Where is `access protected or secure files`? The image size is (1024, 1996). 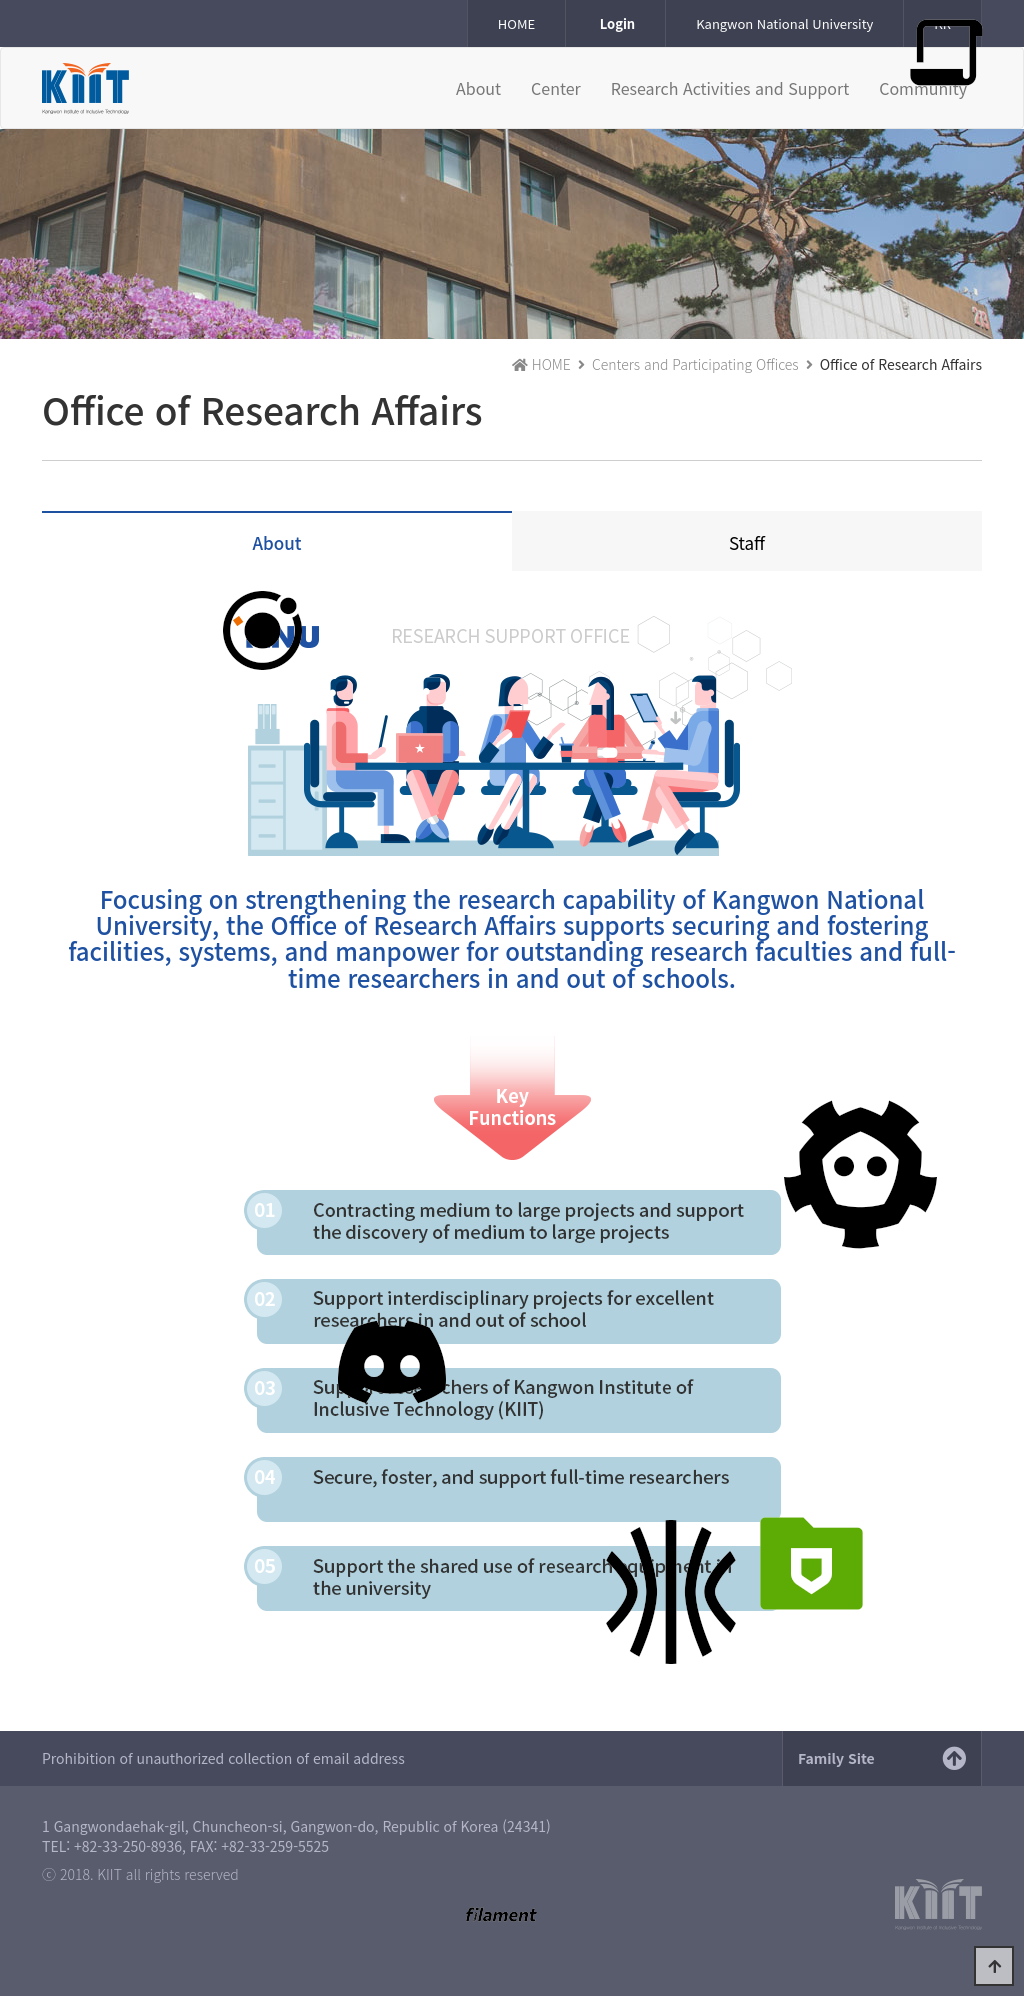
access protected or secure files is located at coordinates (811, 1563).